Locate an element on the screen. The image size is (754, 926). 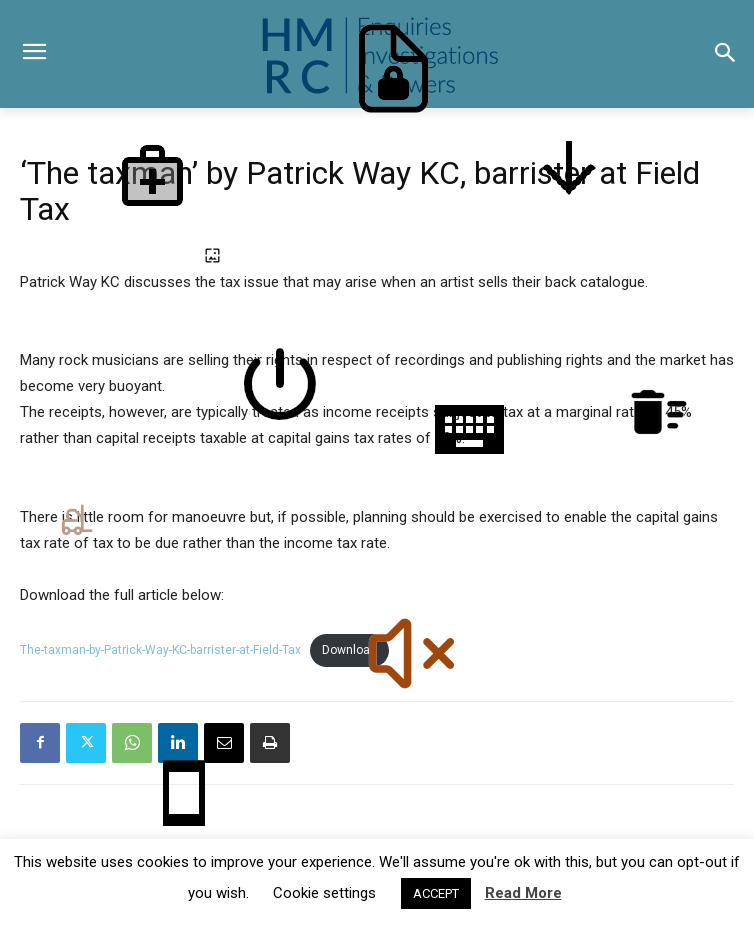
change wallpaper or background image is located at coordinates (212, 255).